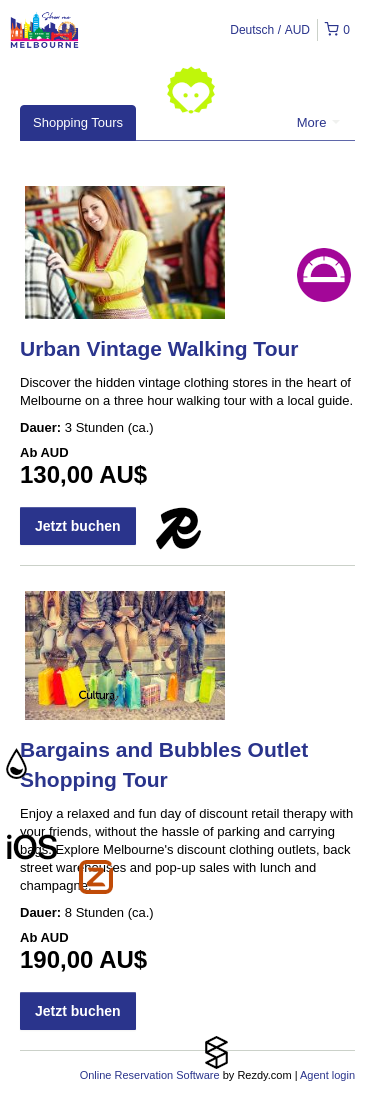 Image resolution: width=375 pixels, height=1109 pixels. Describe the element at coordinates (96, 877) in the screenshot. I see `open the ziggo app` at that location.